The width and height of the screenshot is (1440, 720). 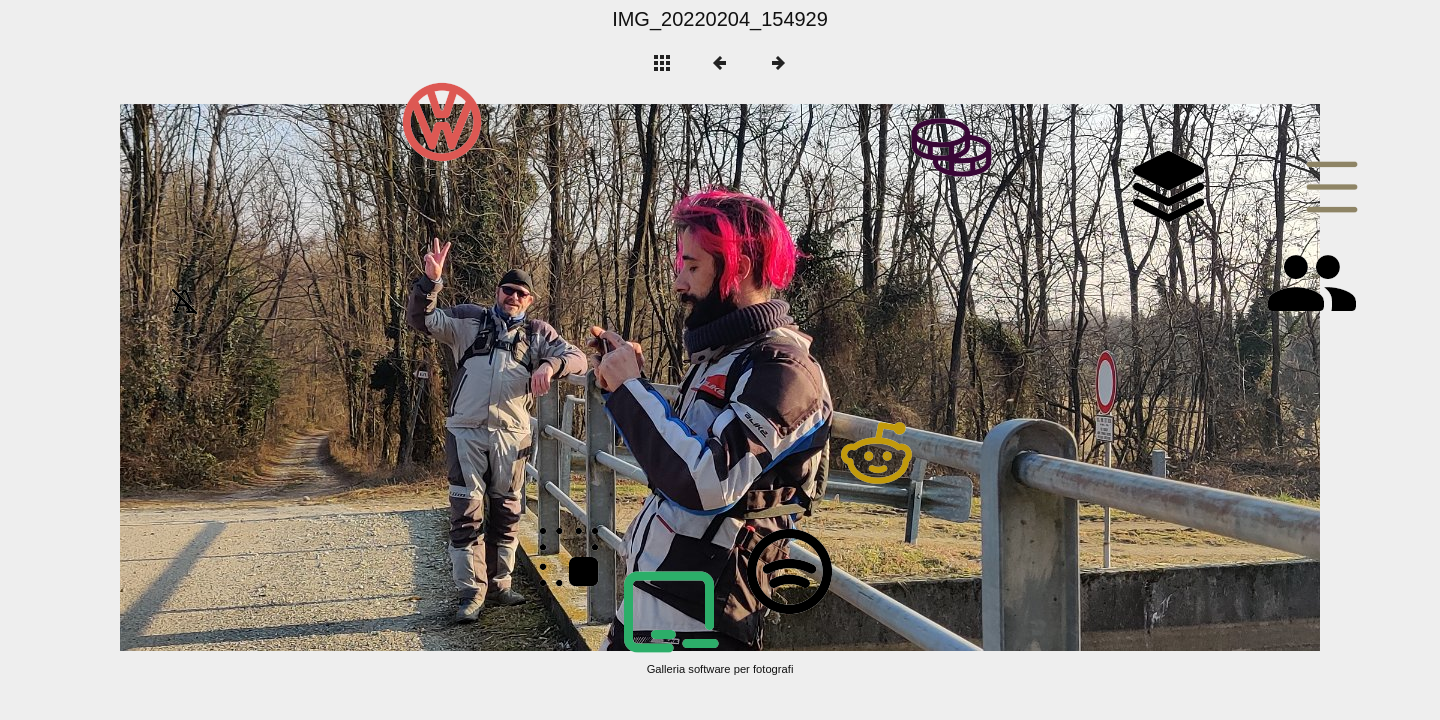 I want to click on view group members, so click(x=1312, y=283).